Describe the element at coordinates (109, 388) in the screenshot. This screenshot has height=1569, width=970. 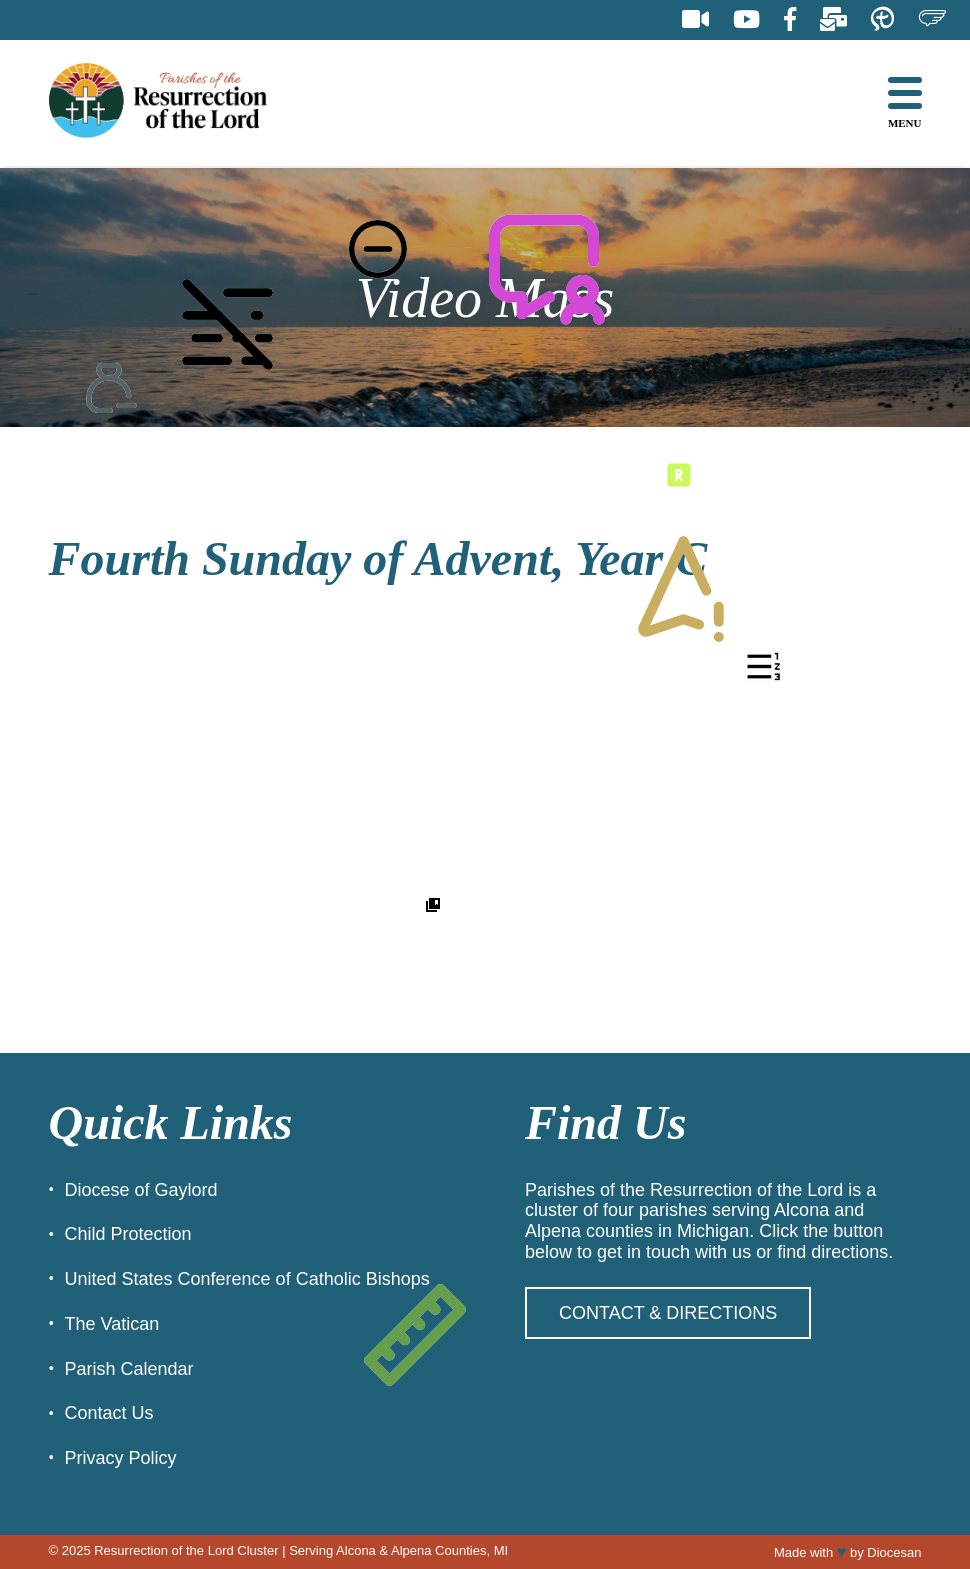
I see `deduct funds or reduce balance` at that location.